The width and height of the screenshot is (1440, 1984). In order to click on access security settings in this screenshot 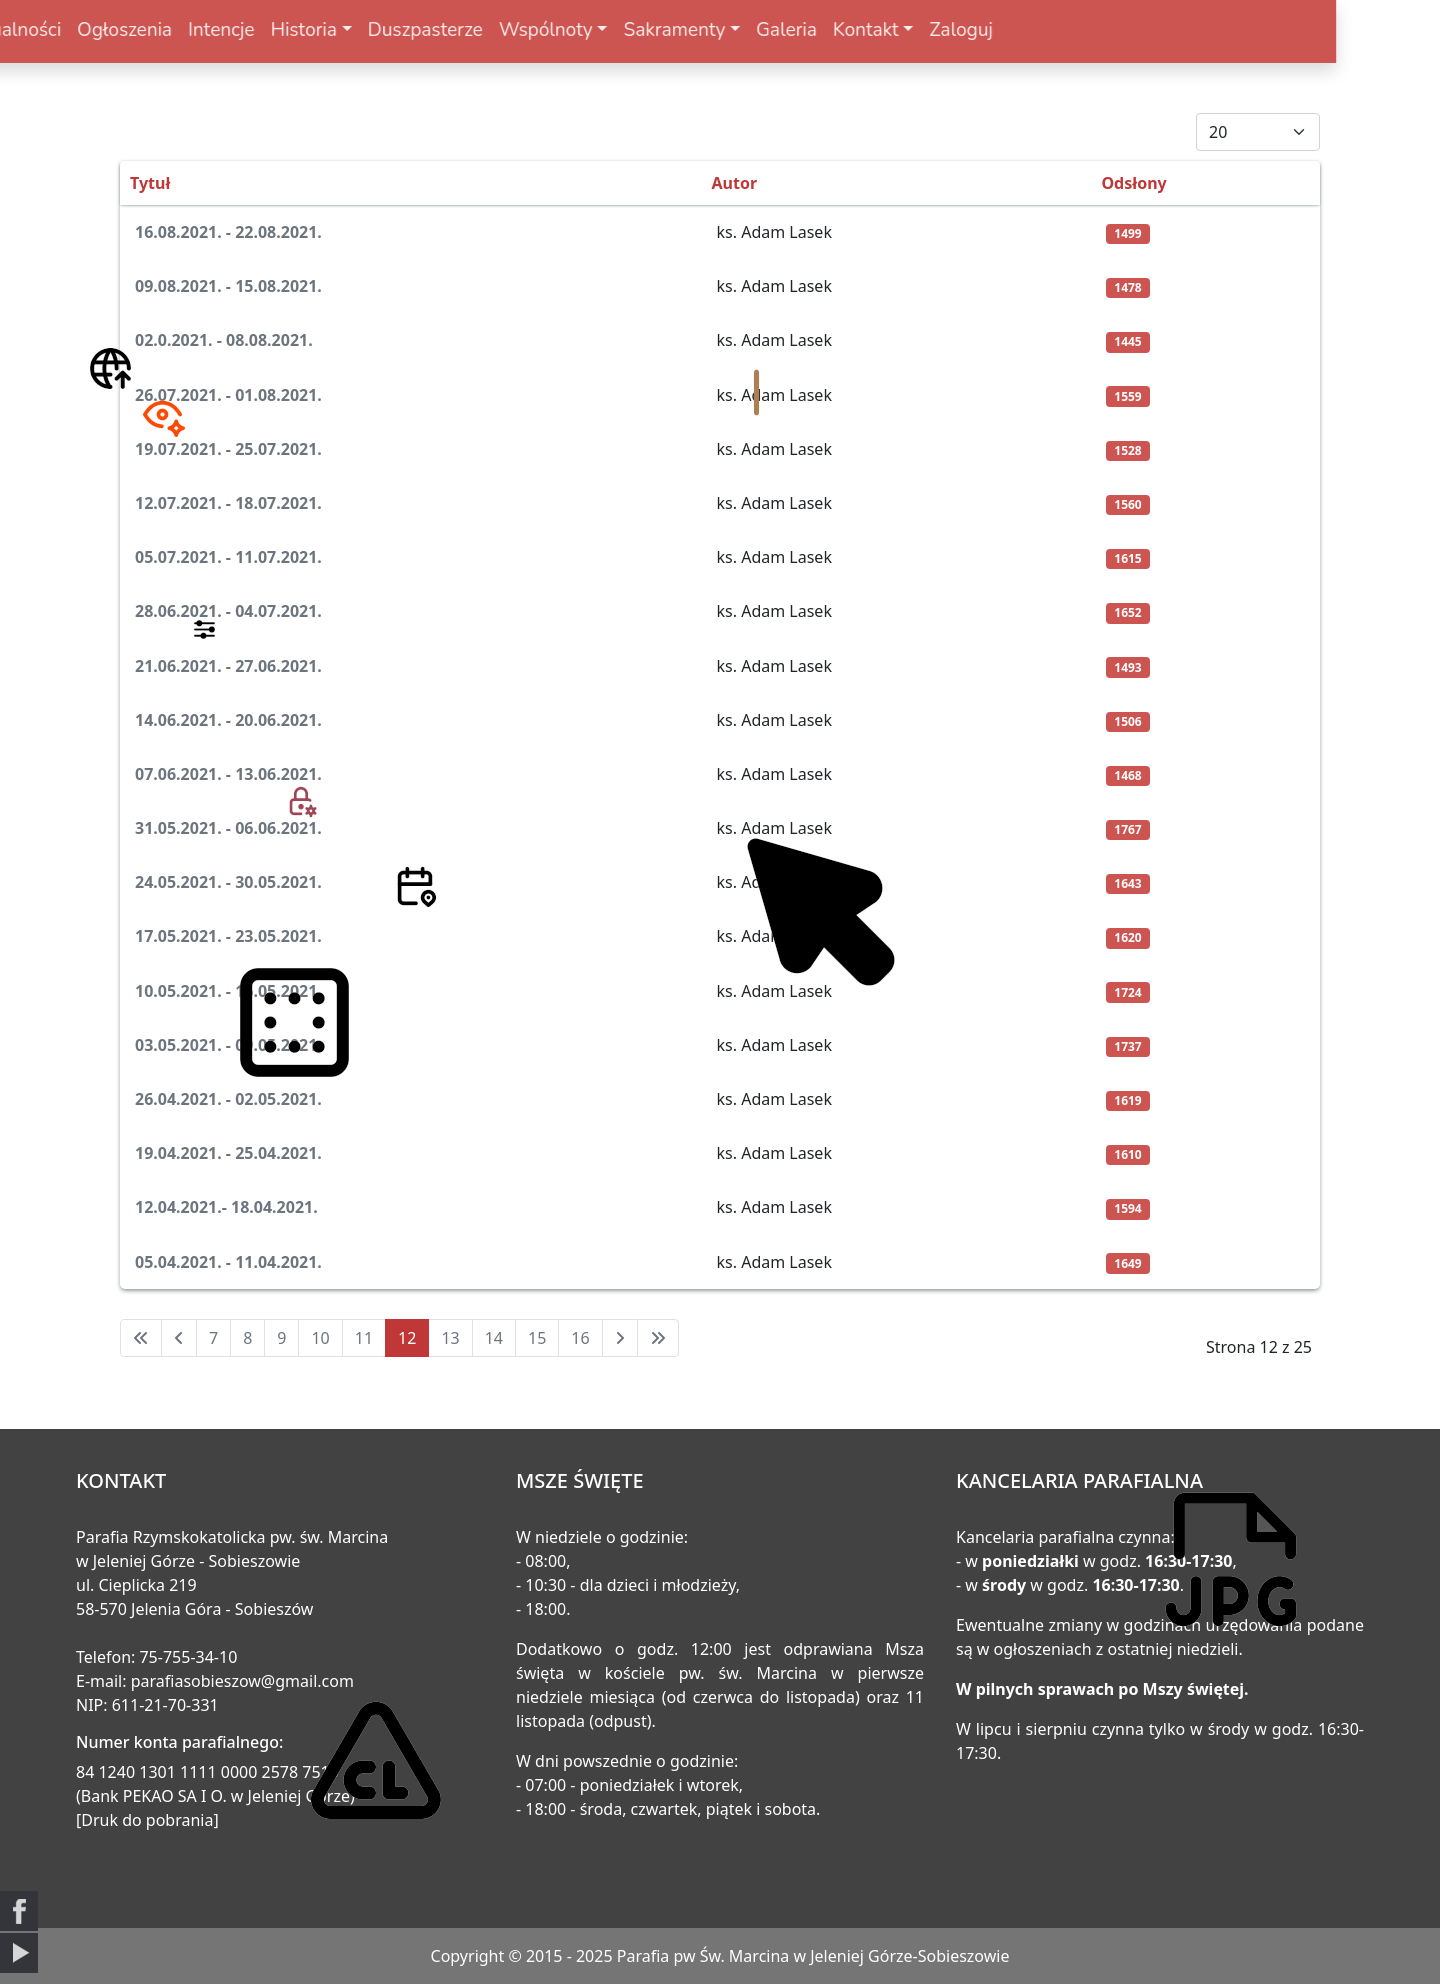, I will do `click(301, 801)`.